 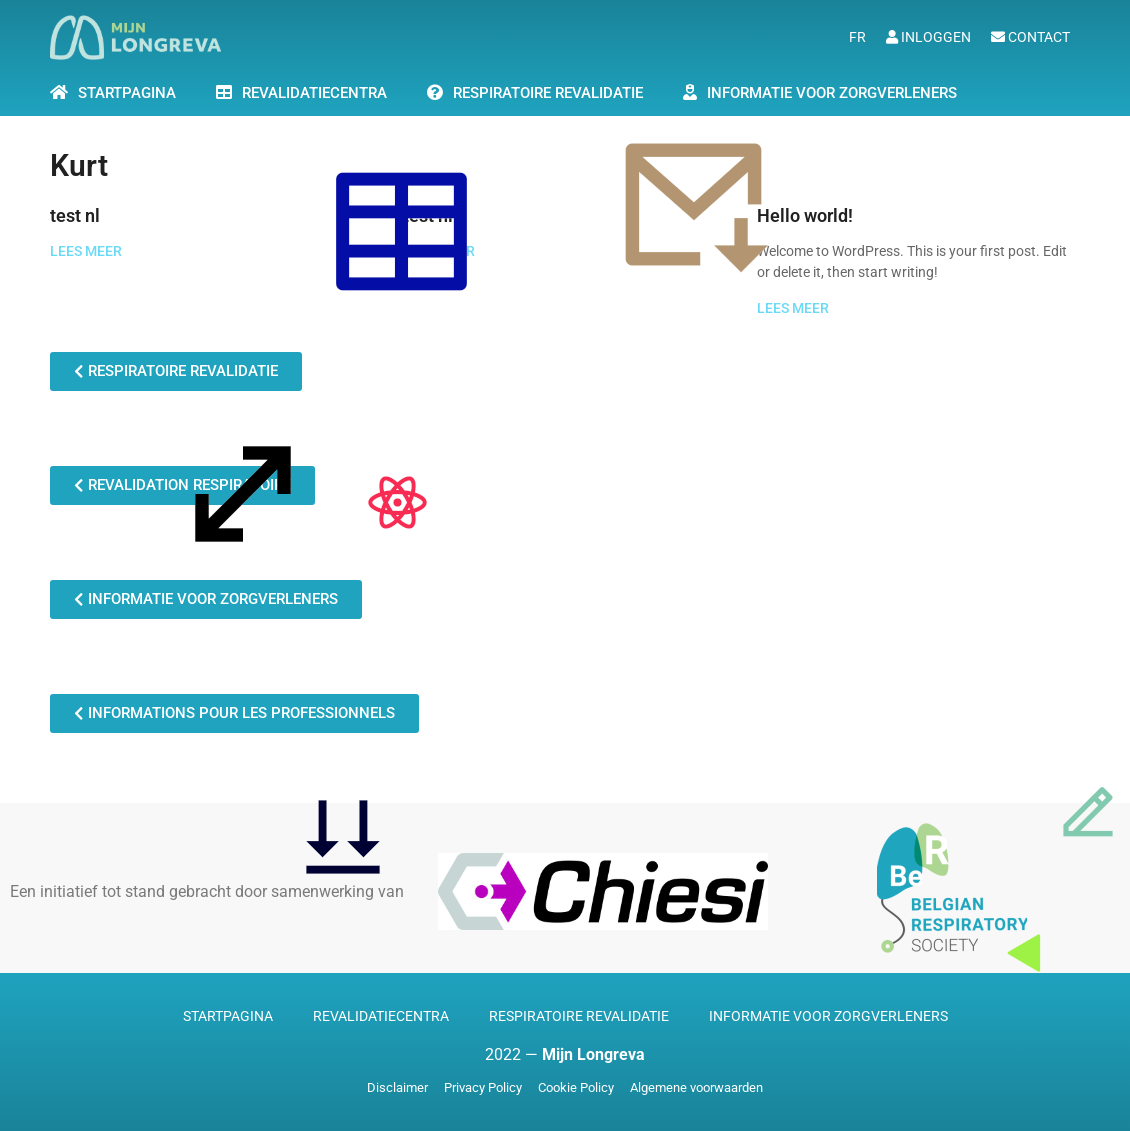 What do you see at coordinates (243, 494) in the screenshot?
I see `expand content to full screen` at bounding box center [243, 494].